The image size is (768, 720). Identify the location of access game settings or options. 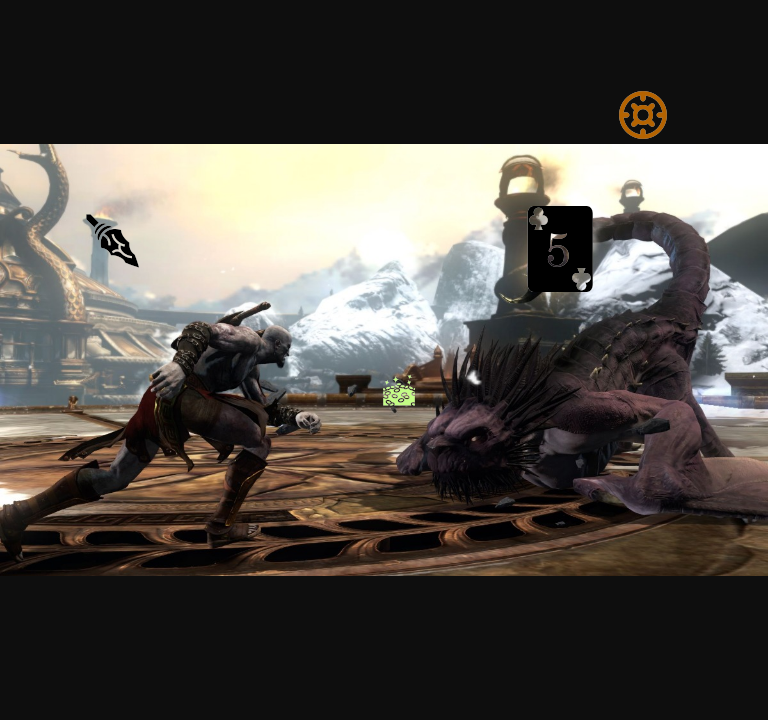
(643, 115).